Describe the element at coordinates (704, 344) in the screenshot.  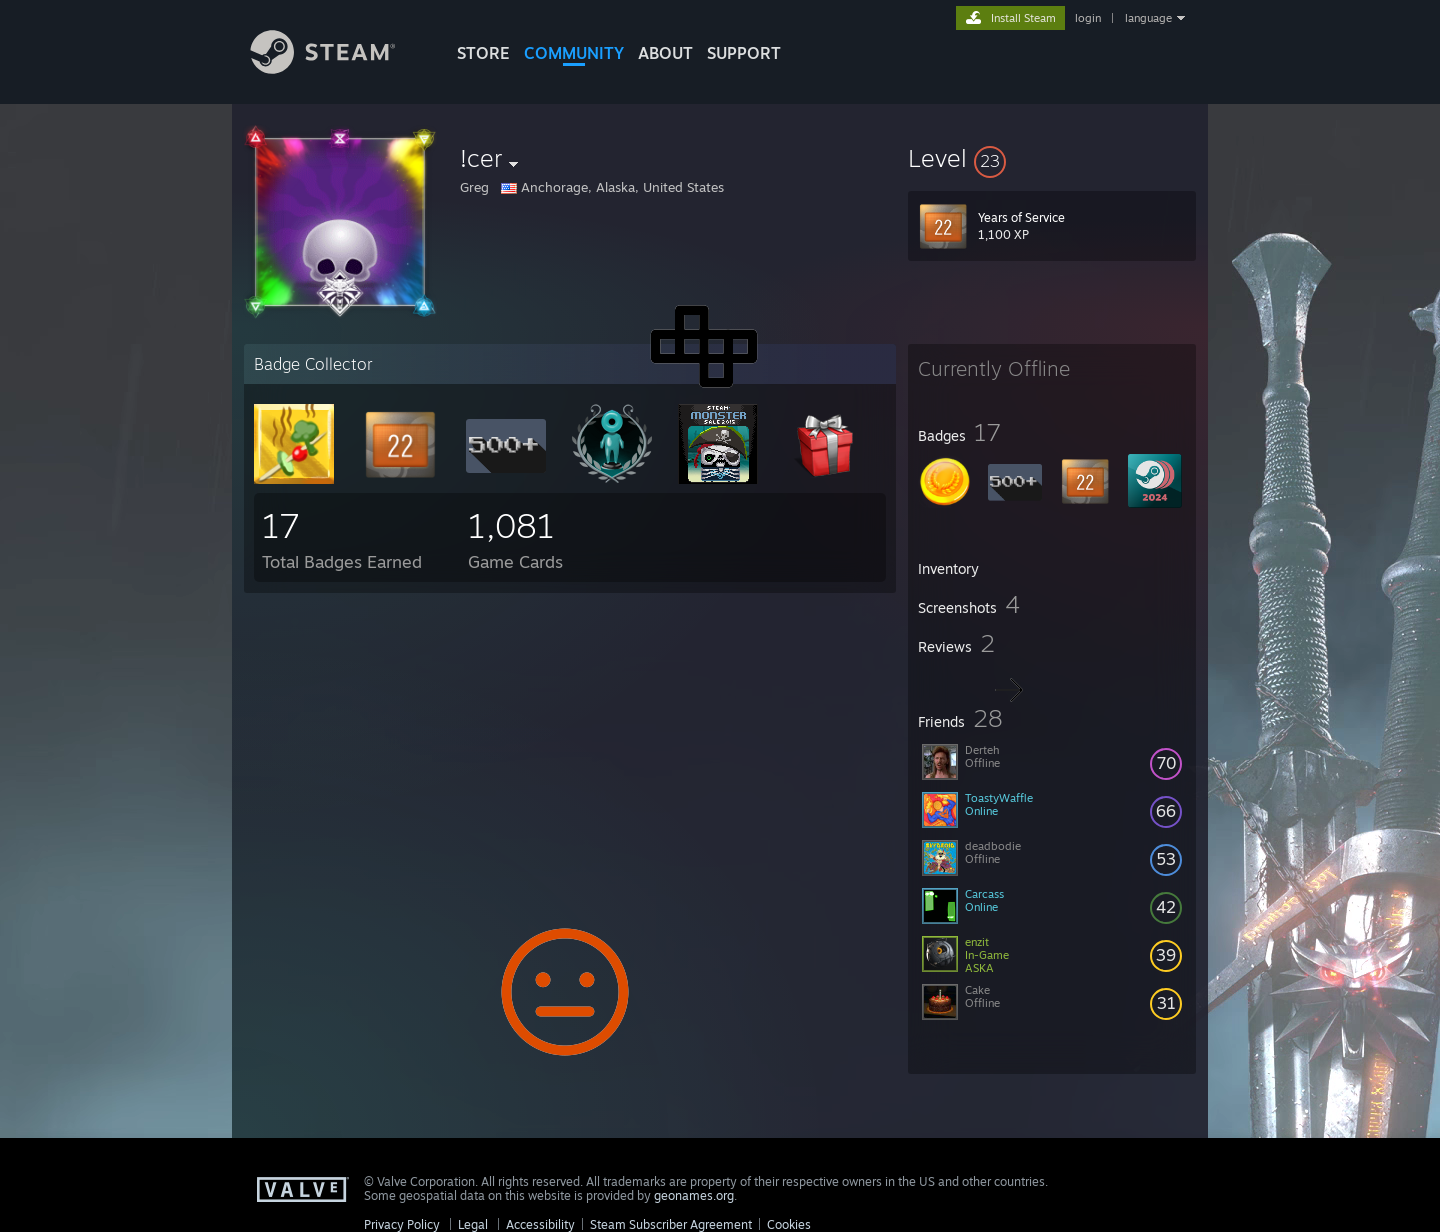
I see `view 3d model unfolded net` at that location.